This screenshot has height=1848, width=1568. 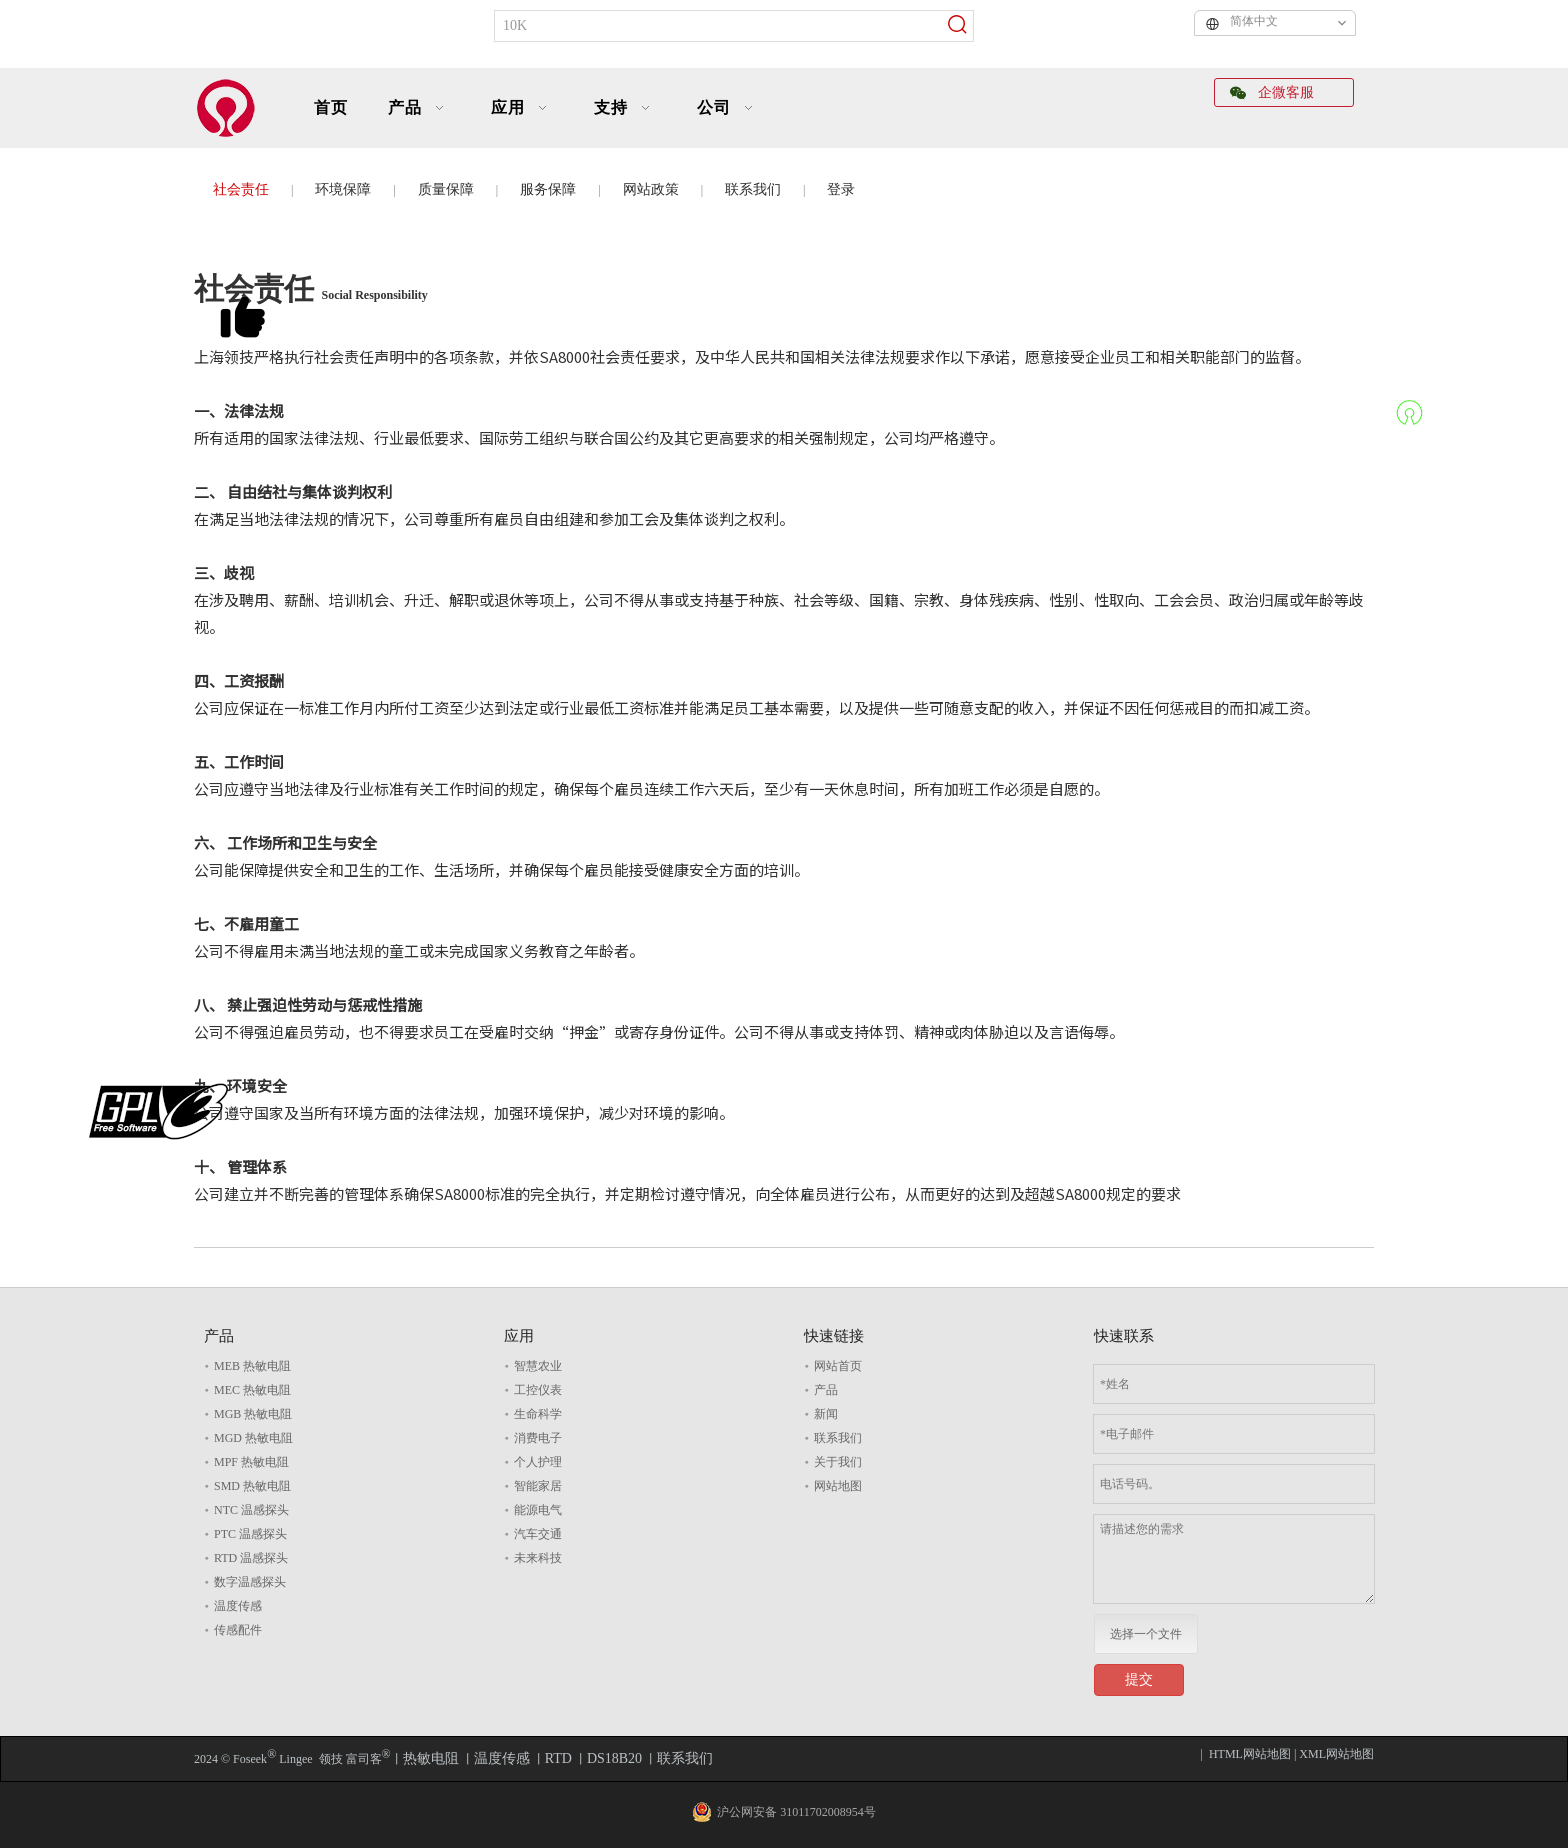 I want to click on like or upvote content, so click(x=243, y=317).